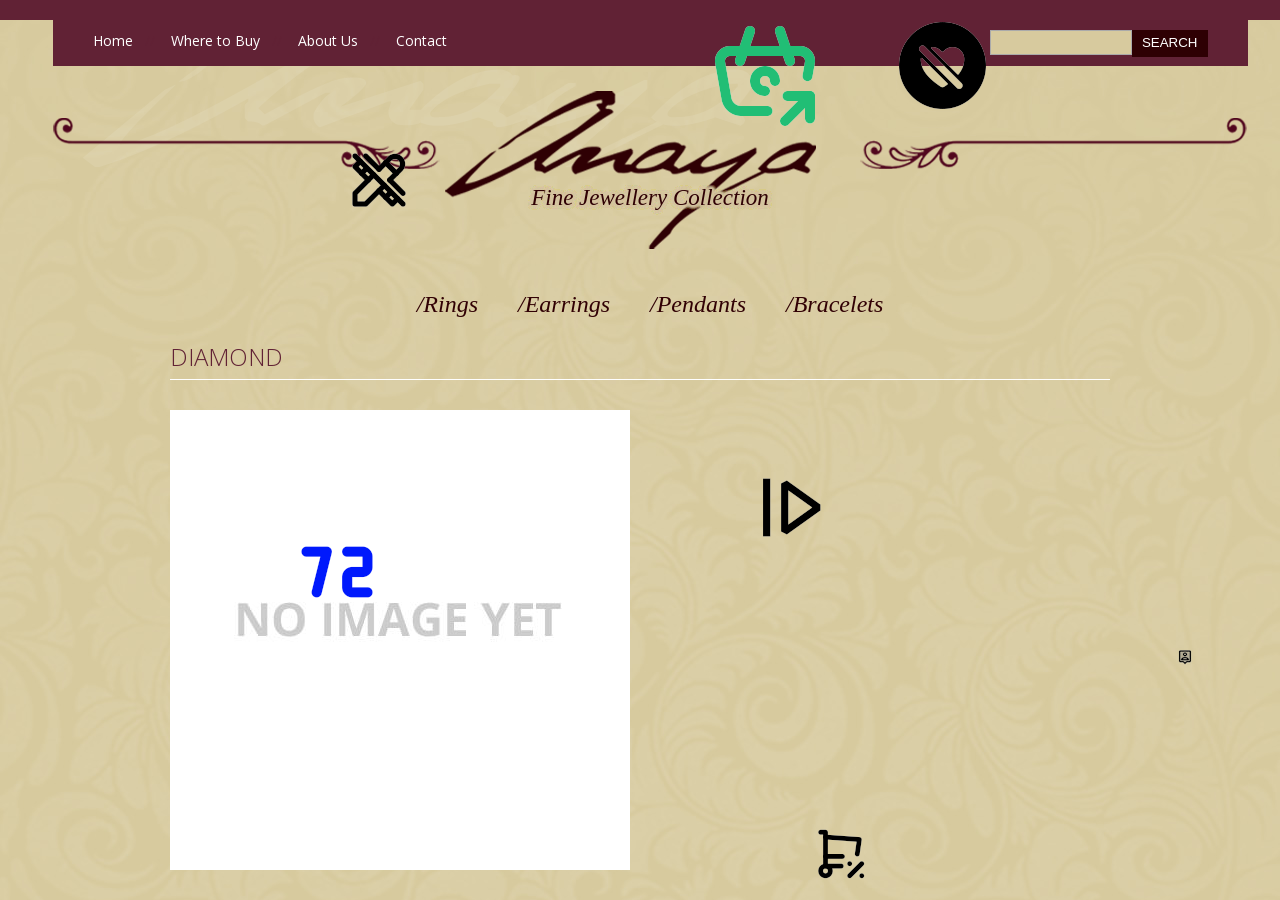 This screenshot has height=900, width=1280. What do you see at coordinates (942, 65) in the screenshot?
I see `remove from favorites` at bounding box center [942, 65].